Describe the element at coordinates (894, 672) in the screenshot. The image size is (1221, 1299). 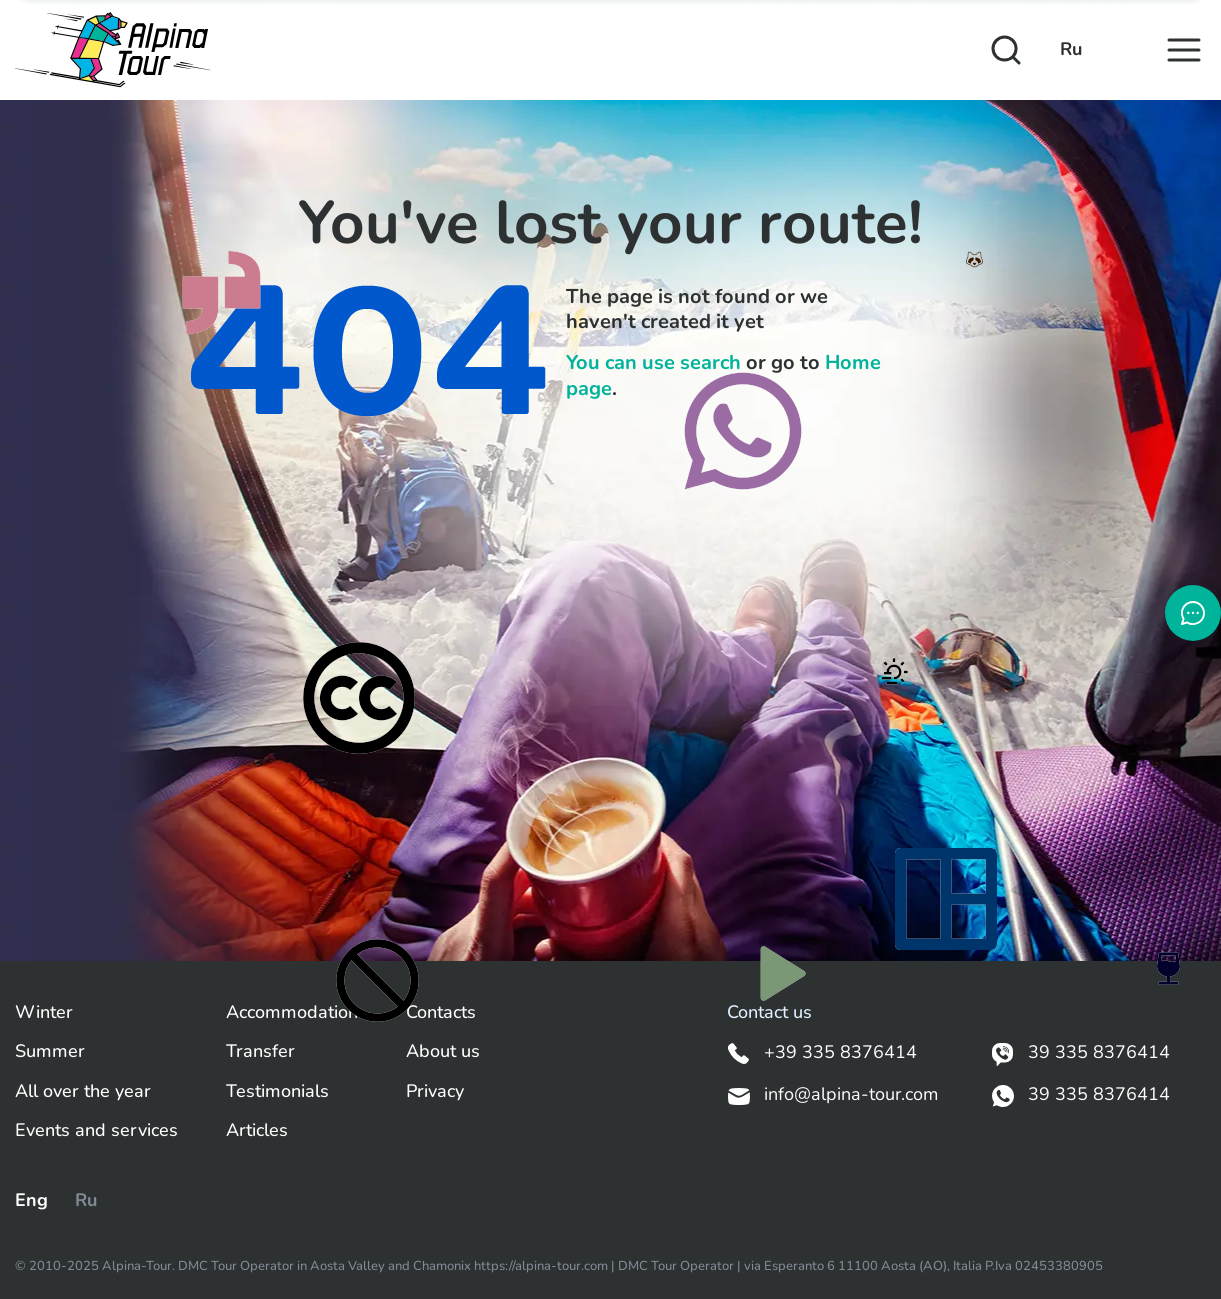
I see `indicates foggy or hazy weather conditions` at that location.